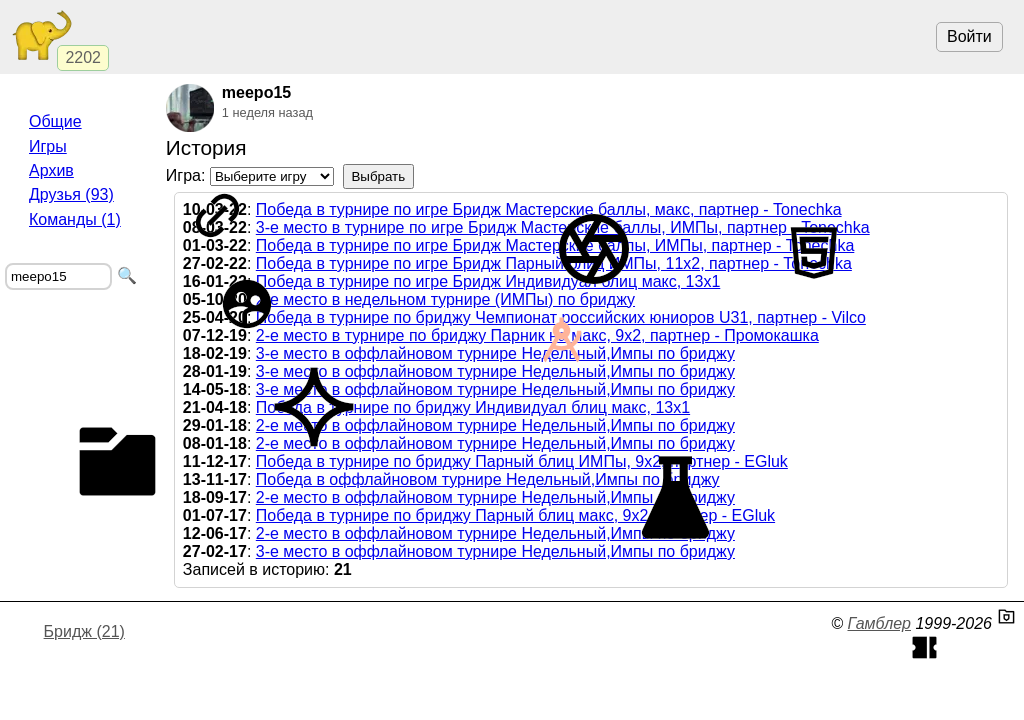 Image resolution: width=1024 pixels, height=720 pixels. I want to click on access protected or secure files, so click(1006, 616).